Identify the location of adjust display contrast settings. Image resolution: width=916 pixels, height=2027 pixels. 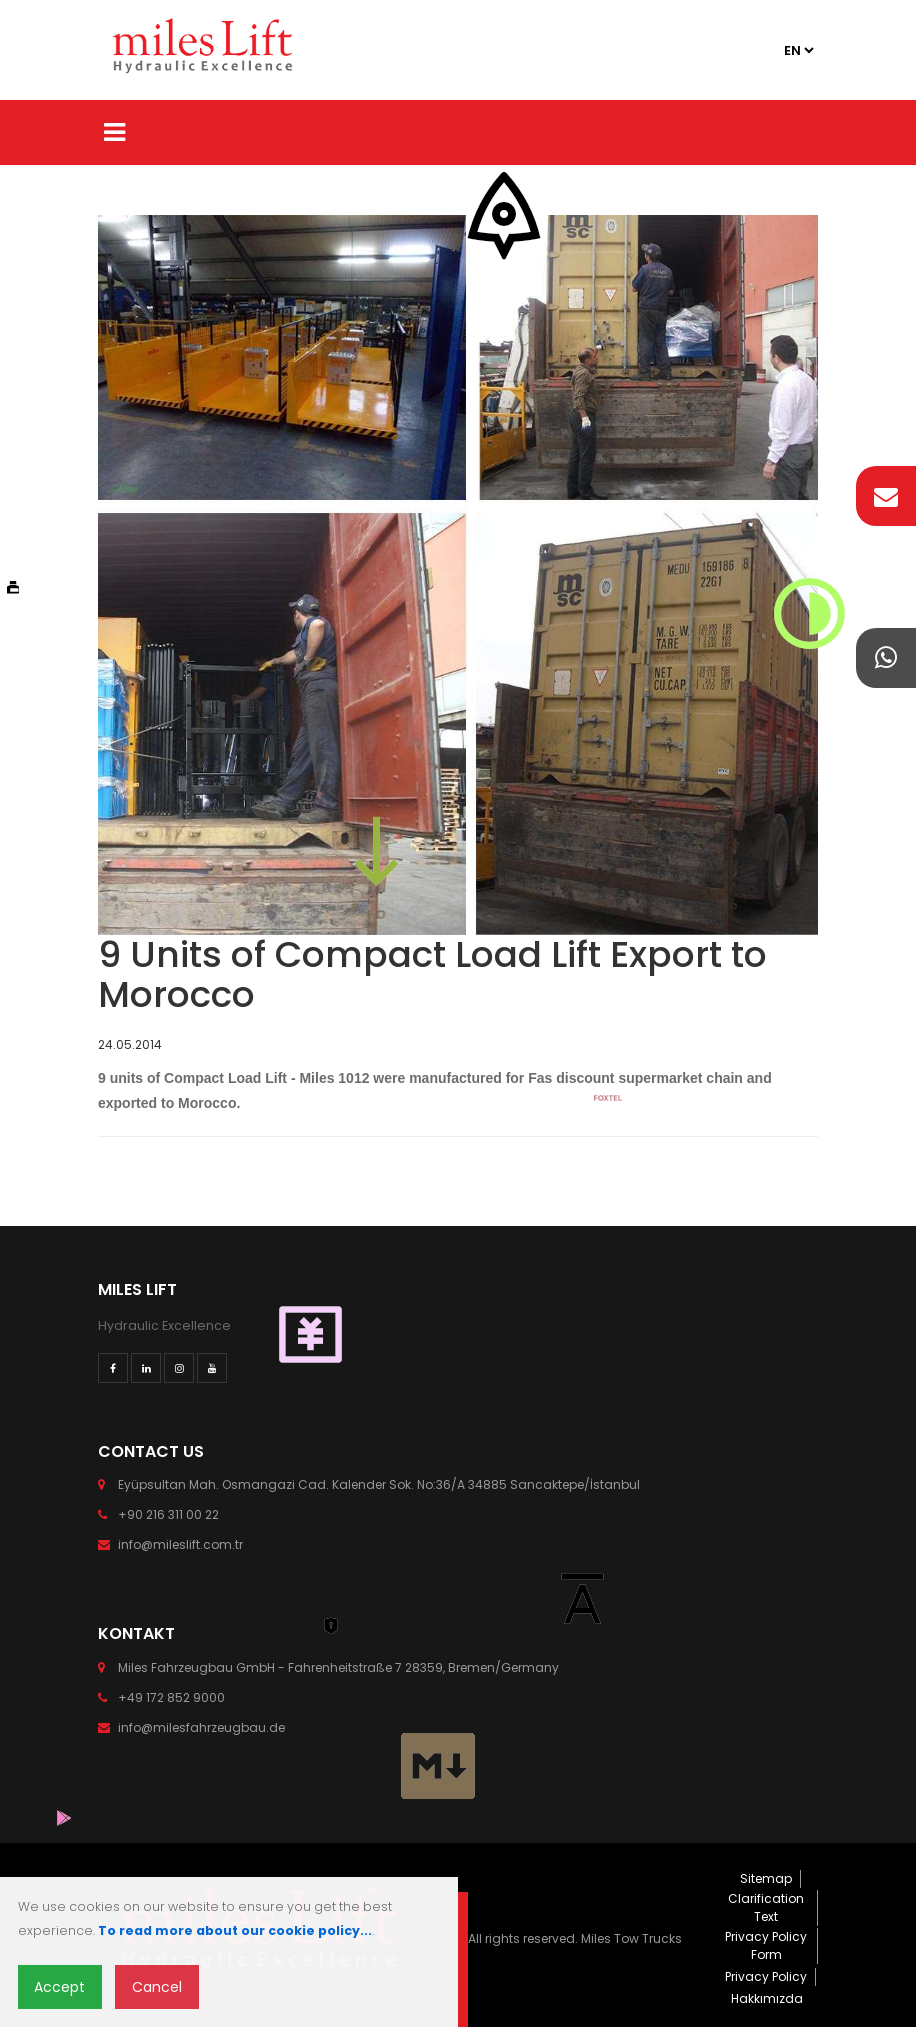
(809, 613).